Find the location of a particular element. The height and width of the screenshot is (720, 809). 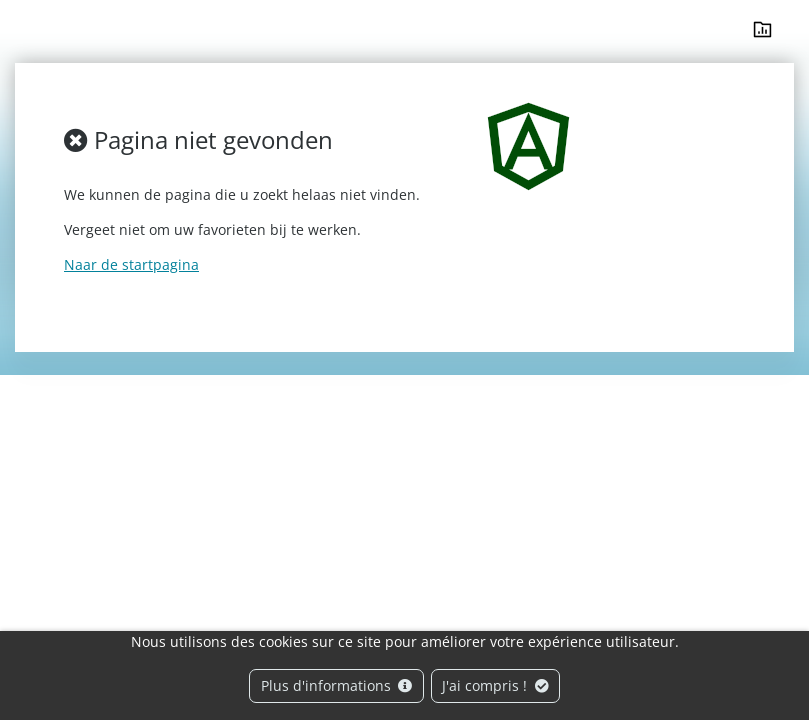

angularjs framework logo is located at coordinates (528, 146).